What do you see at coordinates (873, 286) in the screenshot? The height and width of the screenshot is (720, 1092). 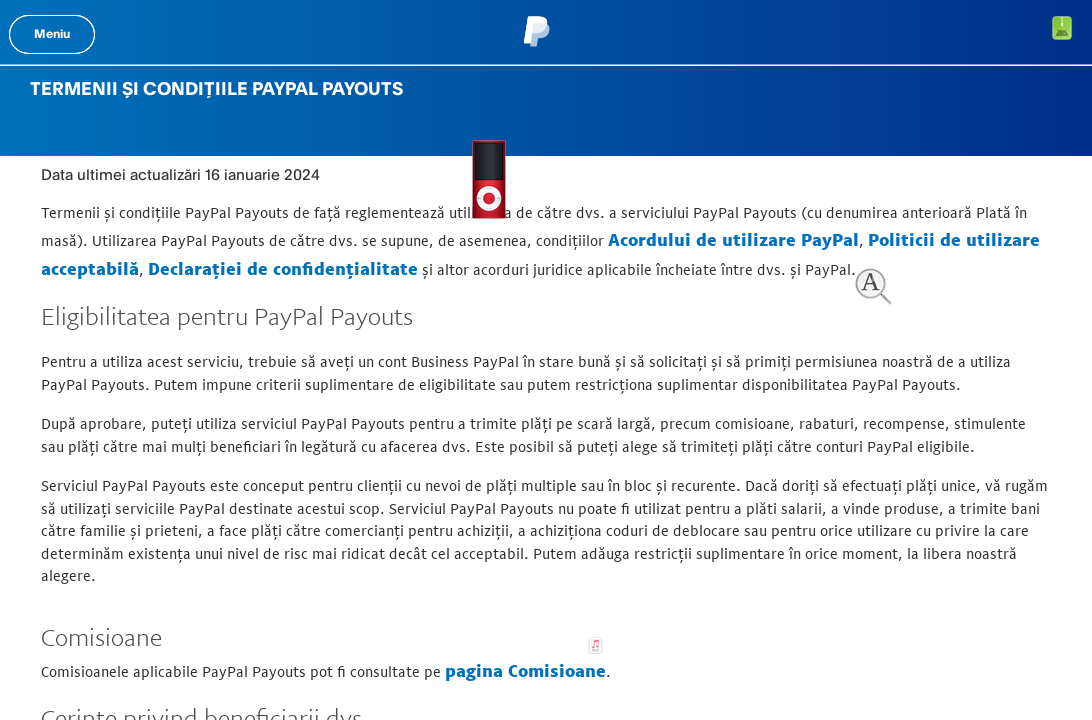 I see `search for text within a document` at bounding box center [873, 286].